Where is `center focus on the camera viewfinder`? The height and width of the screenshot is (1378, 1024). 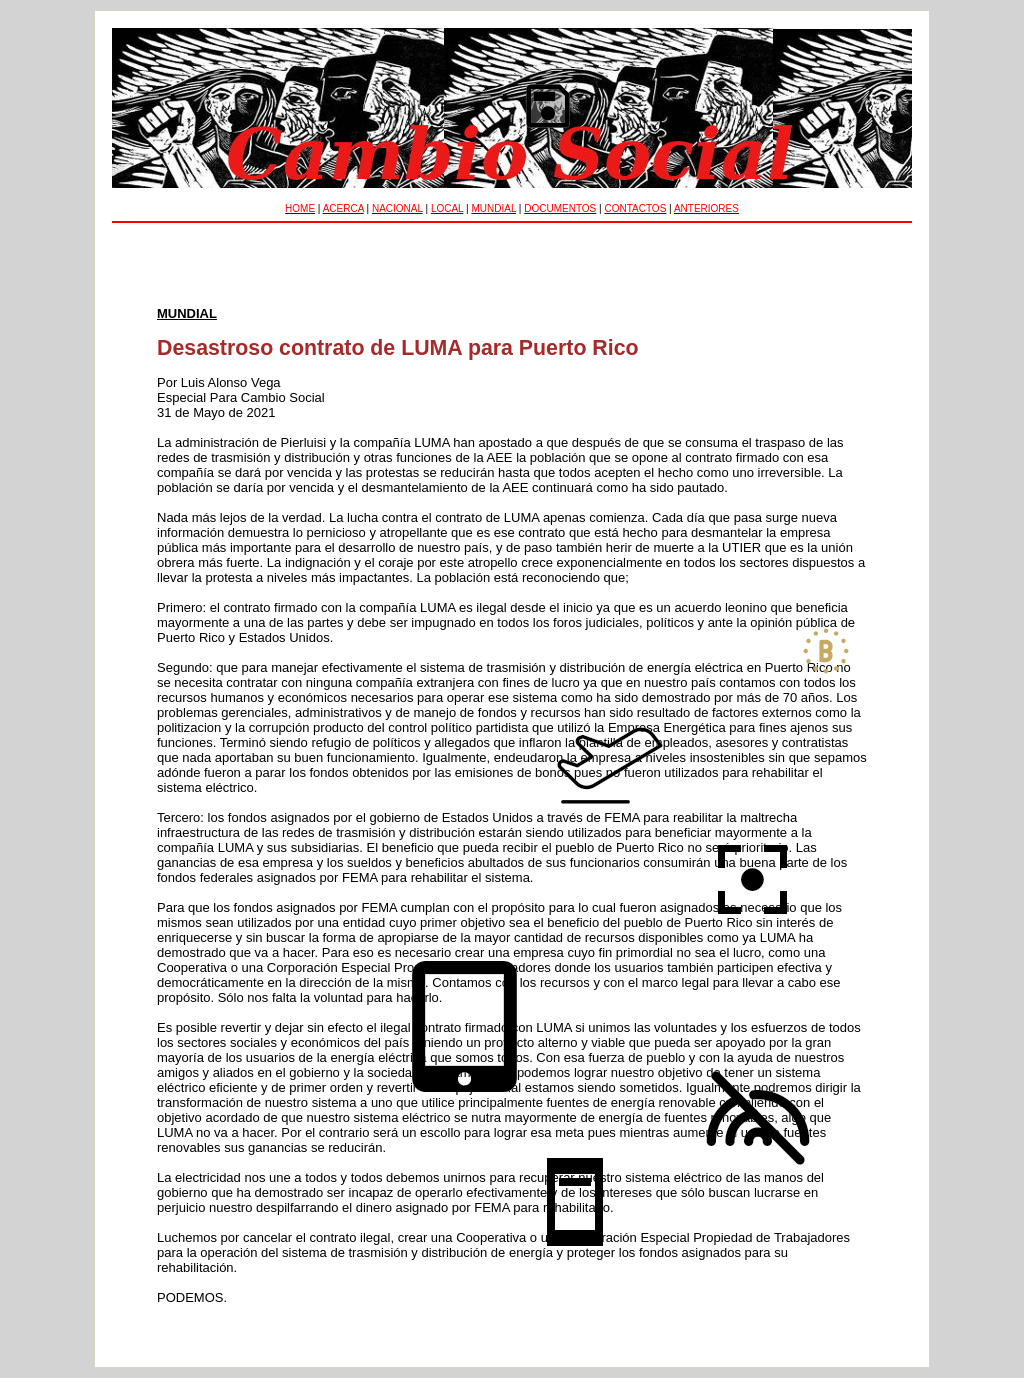 center focus on the camera viewfinder is located at coordinates (752, 879).